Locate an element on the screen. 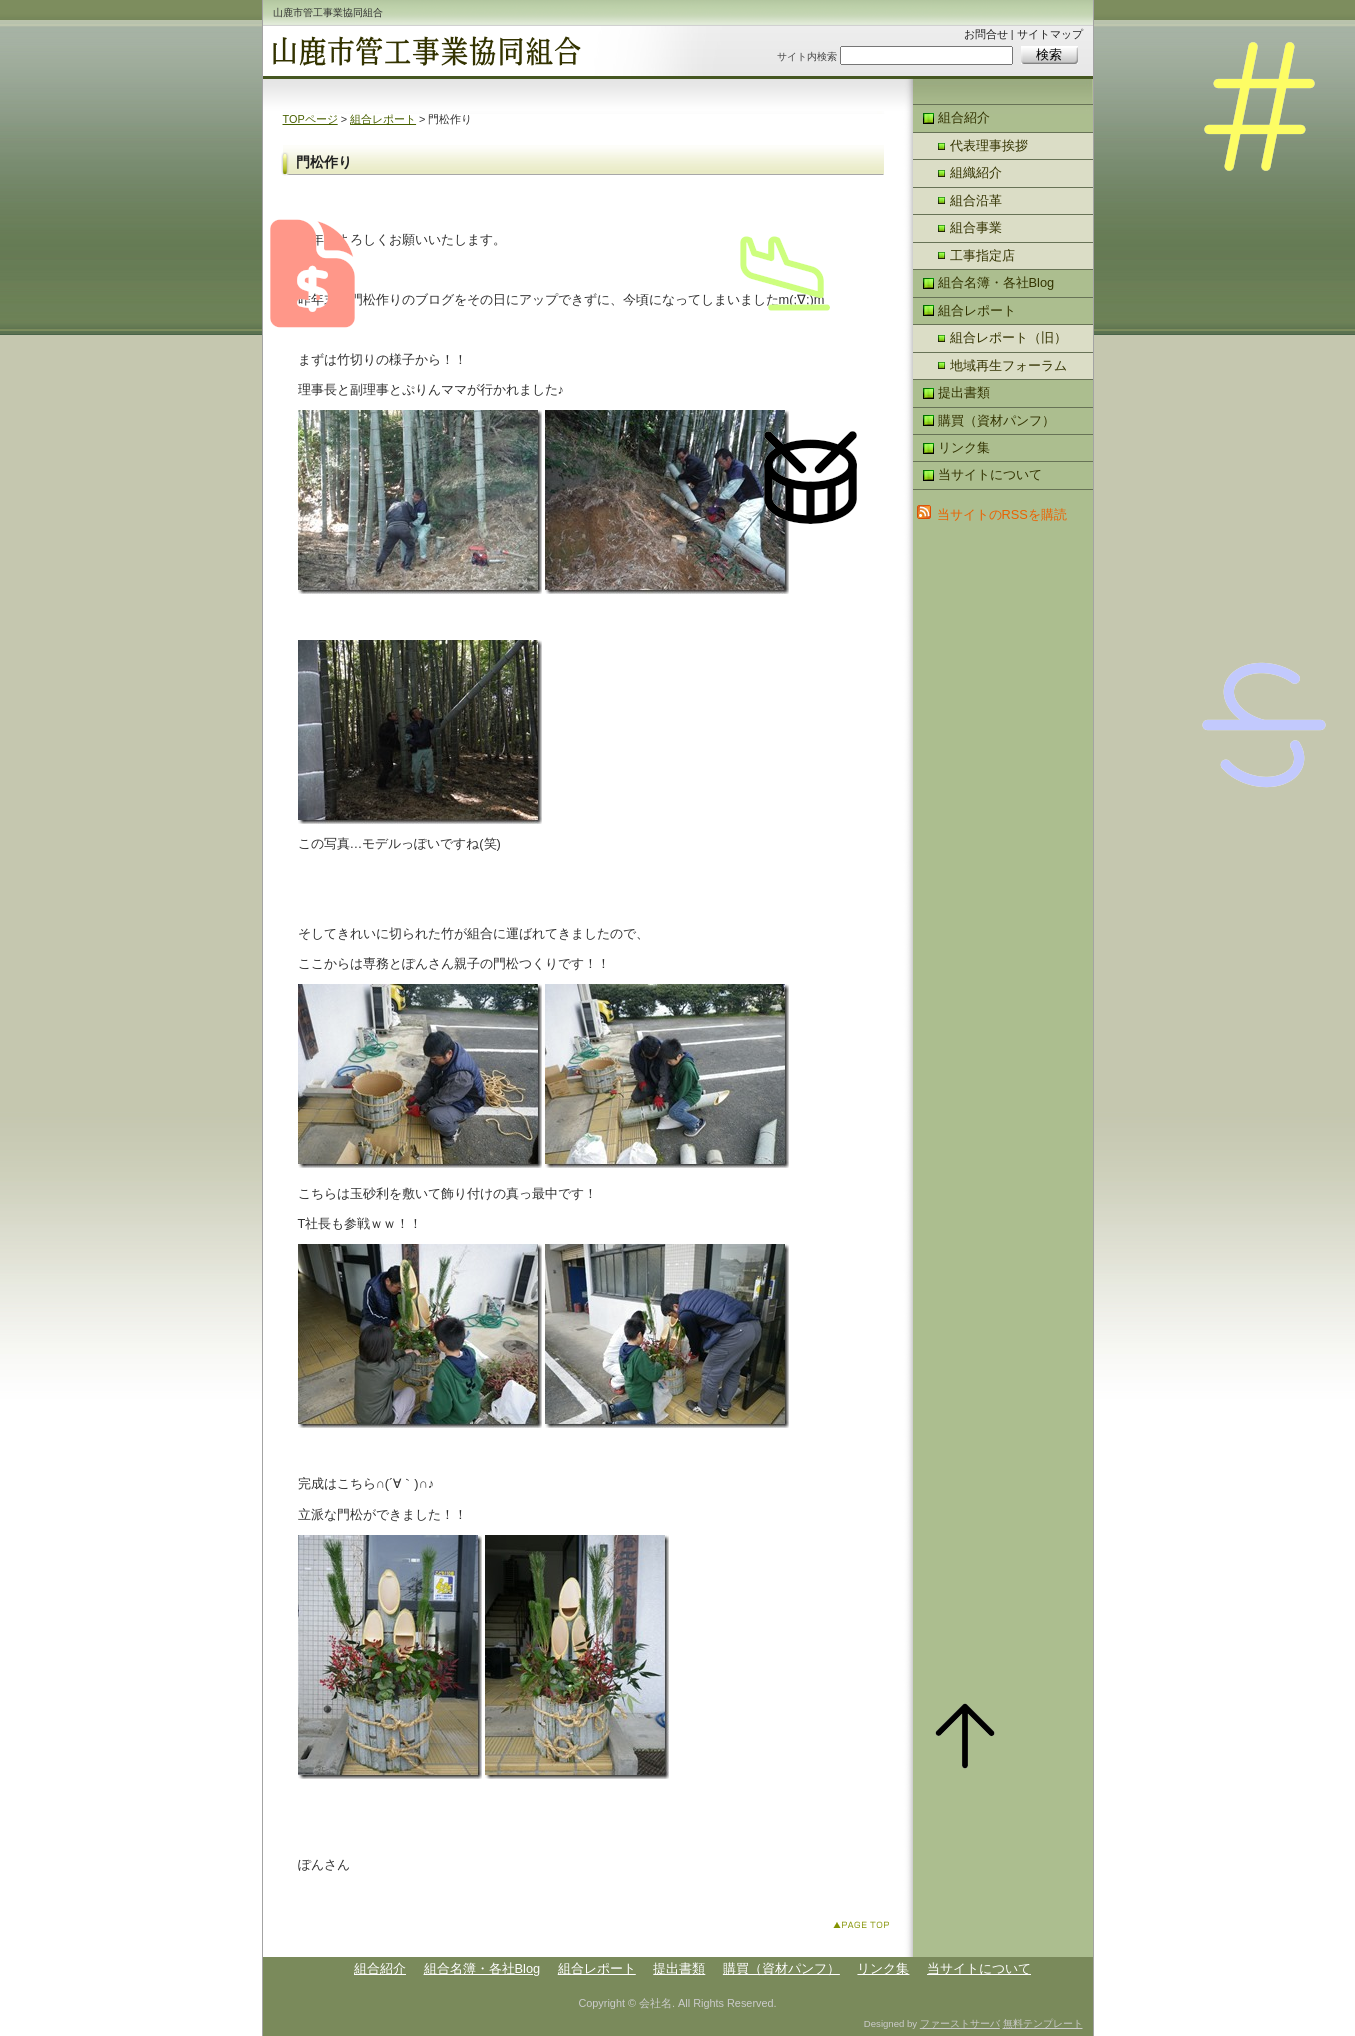  access music or audio tools is located at coordinates (810, 477).